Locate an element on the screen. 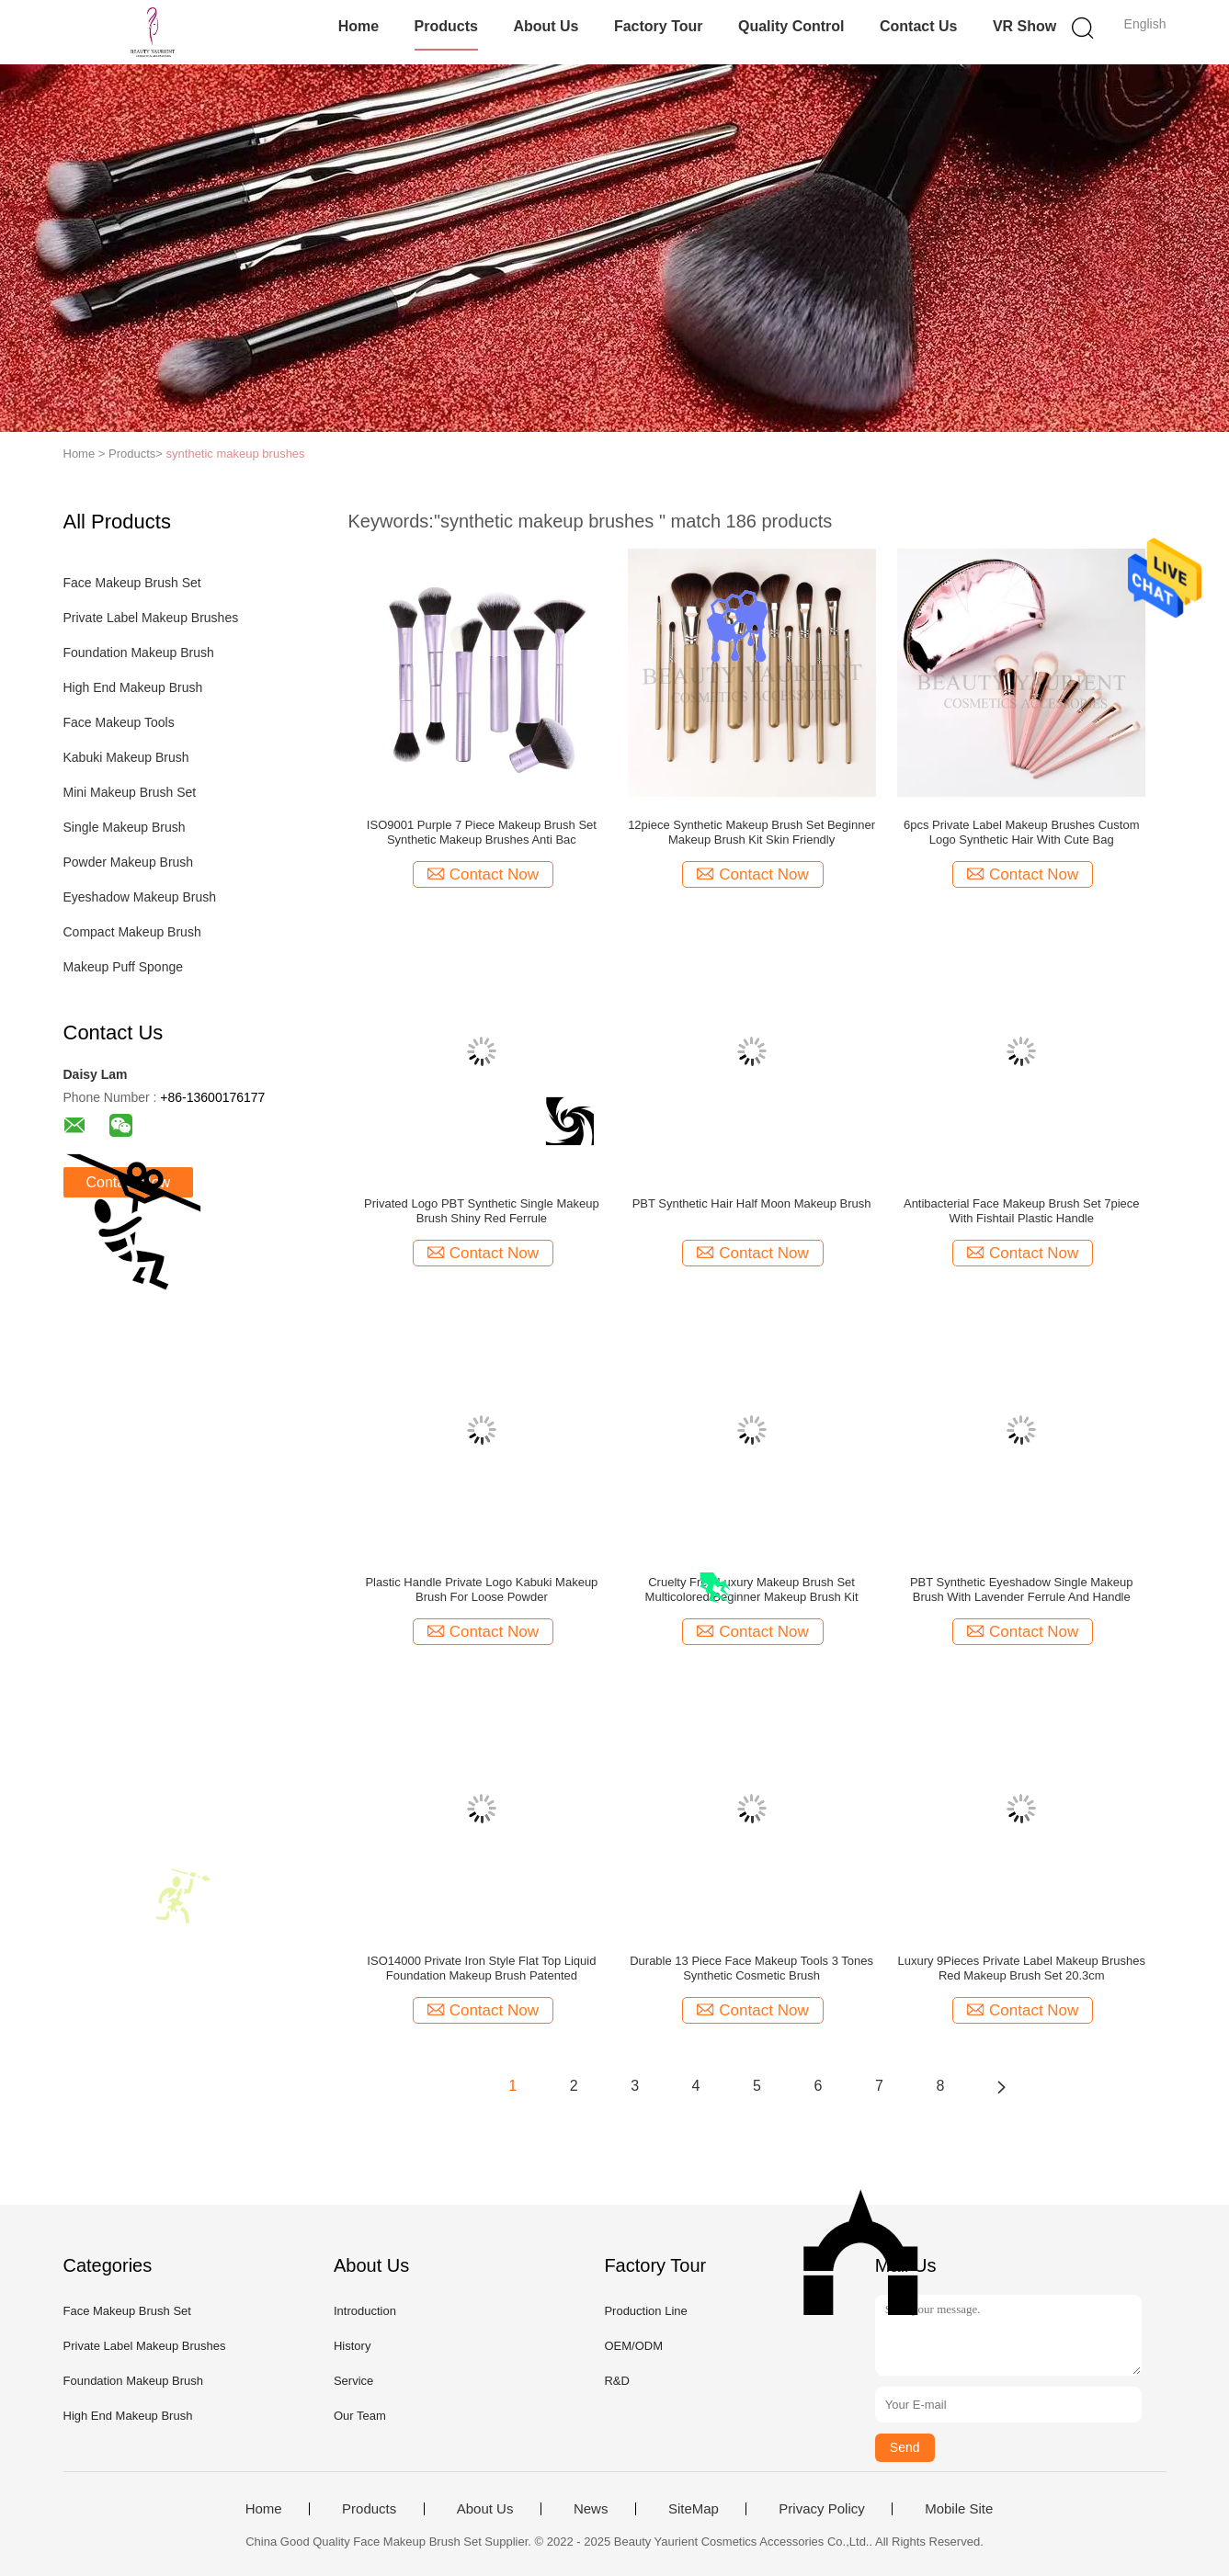 Image resolution: width=1229 pixels, height=2576 pixels. select caveman character class is located at coordinates (183, 1896).